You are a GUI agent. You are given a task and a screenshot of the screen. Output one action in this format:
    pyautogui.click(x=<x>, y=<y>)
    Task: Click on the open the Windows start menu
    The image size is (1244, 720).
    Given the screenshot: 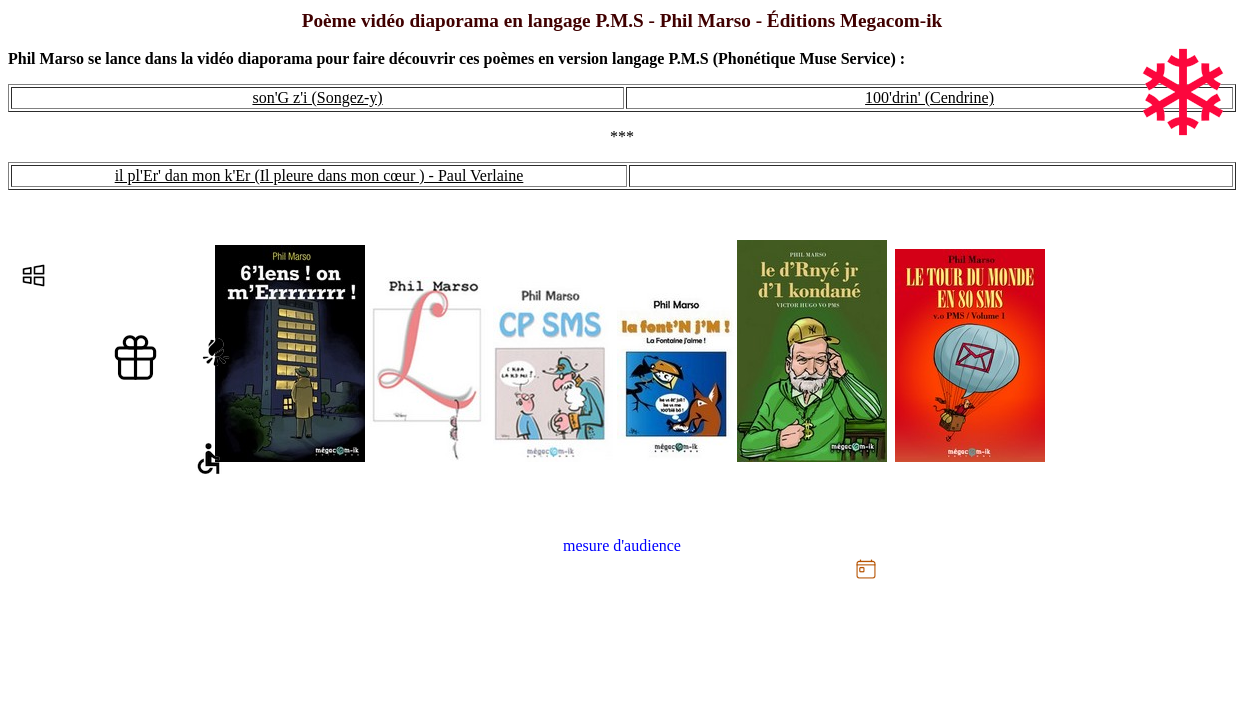 What is the action you would take?
    pyautogui.click(x=34, y=275)
    